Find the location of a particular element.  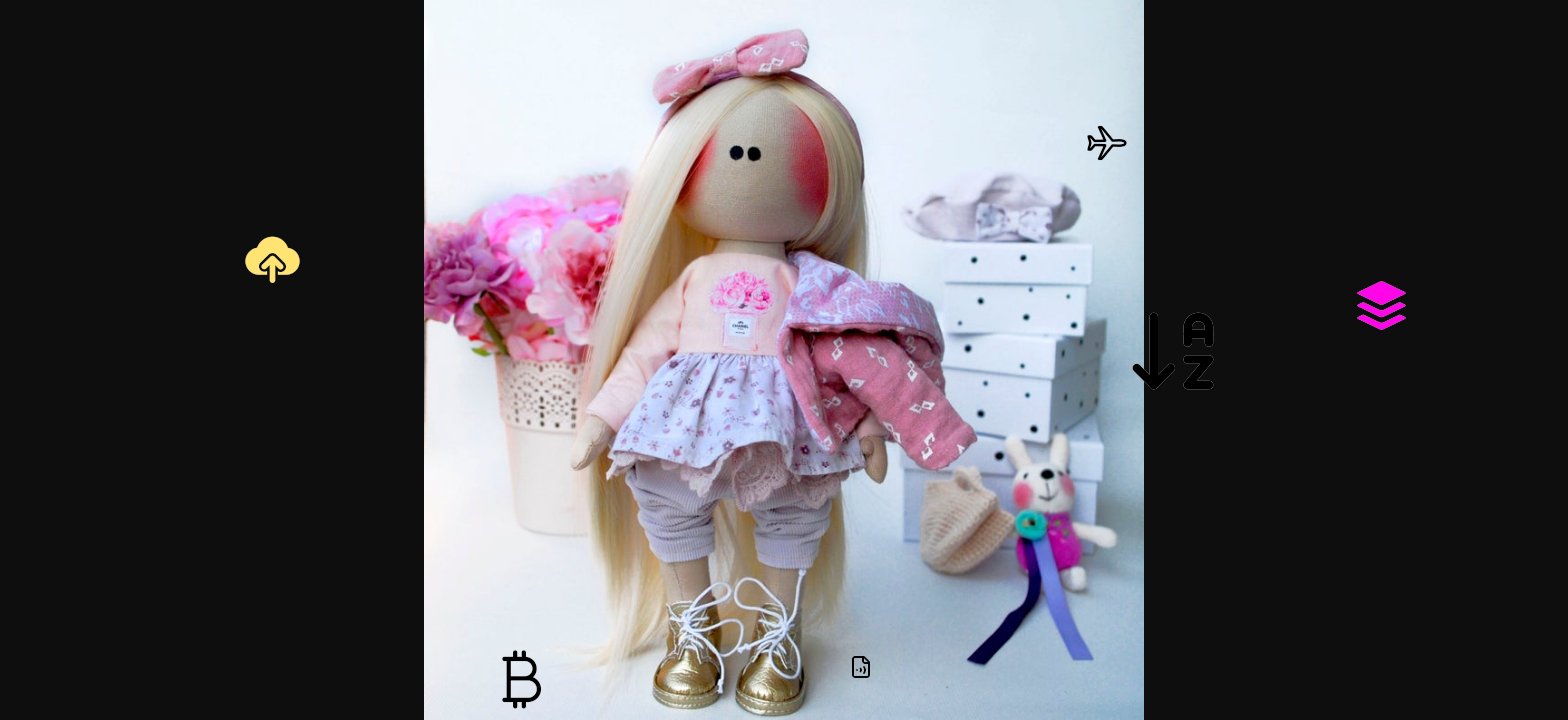

view bitcoin balance or wallet is located at coordinates (519, 680).